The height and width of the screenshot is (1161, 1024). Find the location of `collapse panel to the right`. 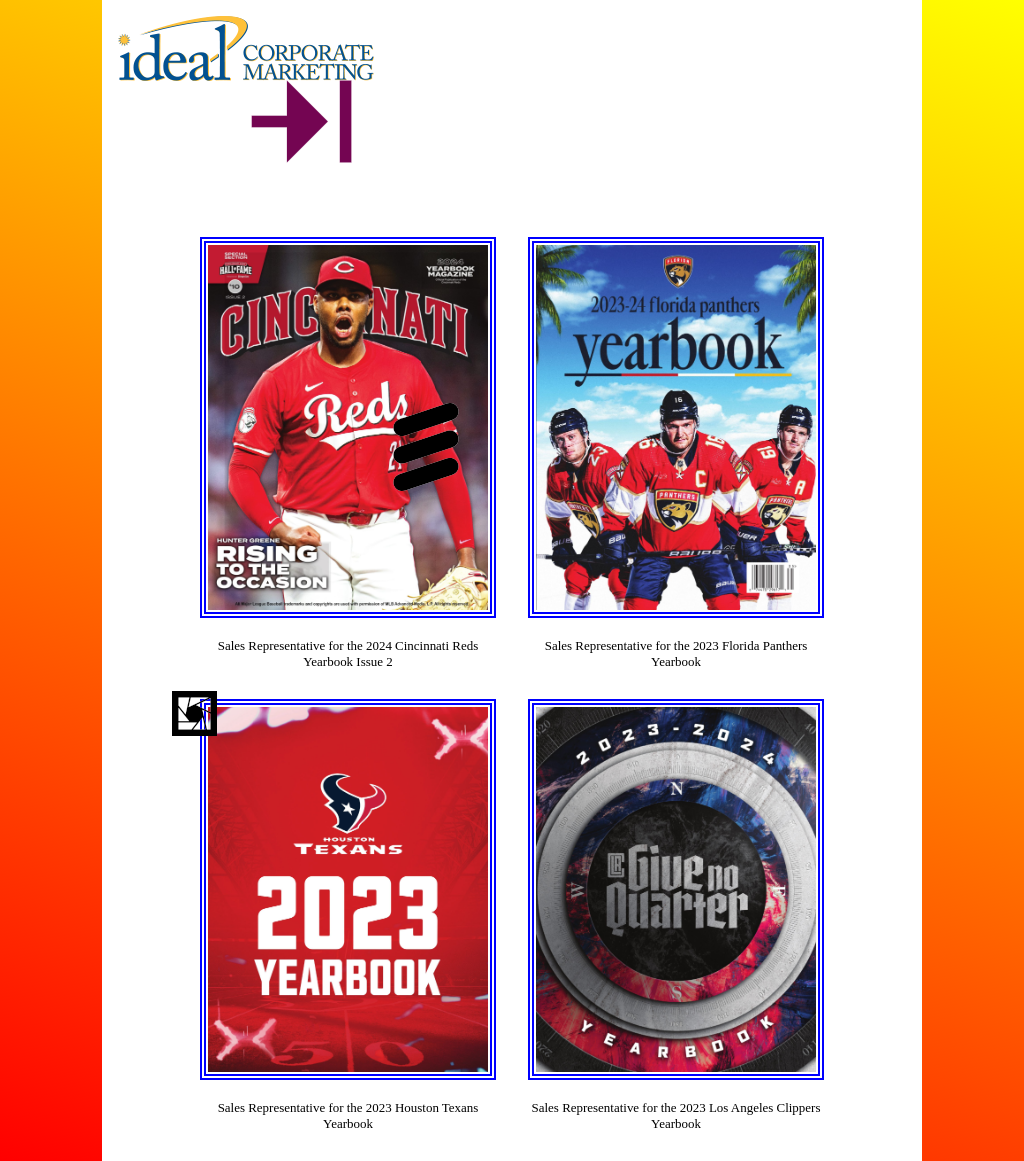

collapse panel to the right is located at coordinates (304, 121).